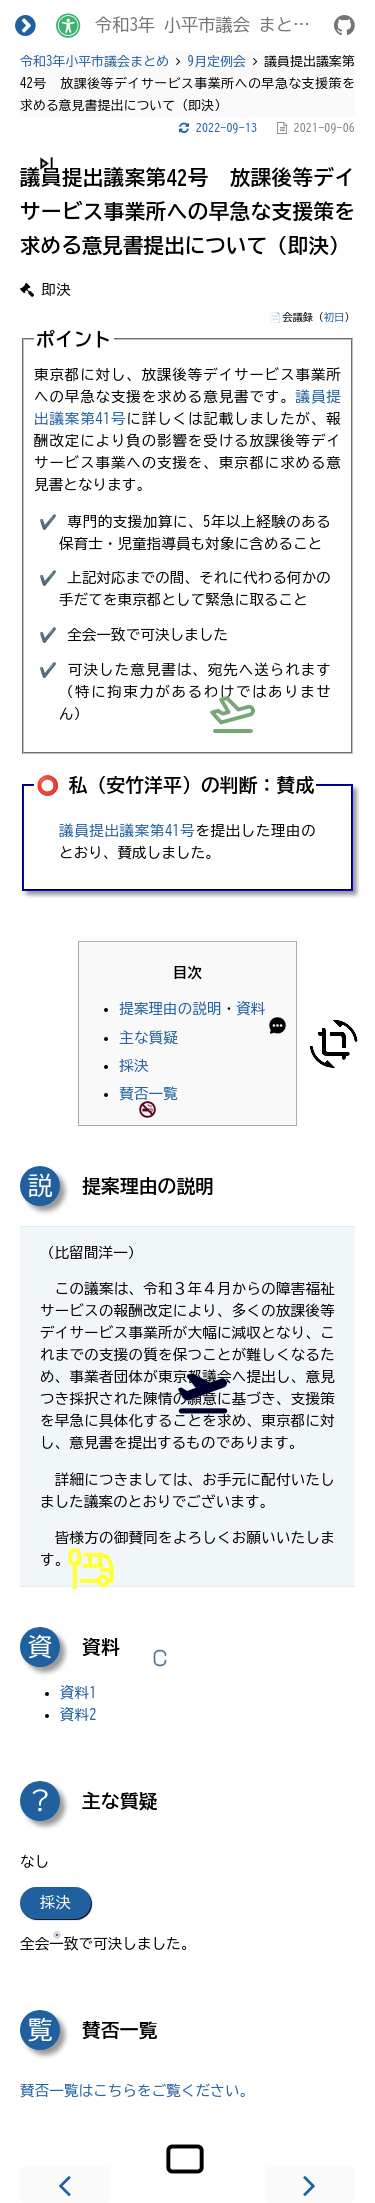  Describe the element at coordinates (147, 1109) in the screenshot. I see `indicates a no smoking zone or area` at that location.